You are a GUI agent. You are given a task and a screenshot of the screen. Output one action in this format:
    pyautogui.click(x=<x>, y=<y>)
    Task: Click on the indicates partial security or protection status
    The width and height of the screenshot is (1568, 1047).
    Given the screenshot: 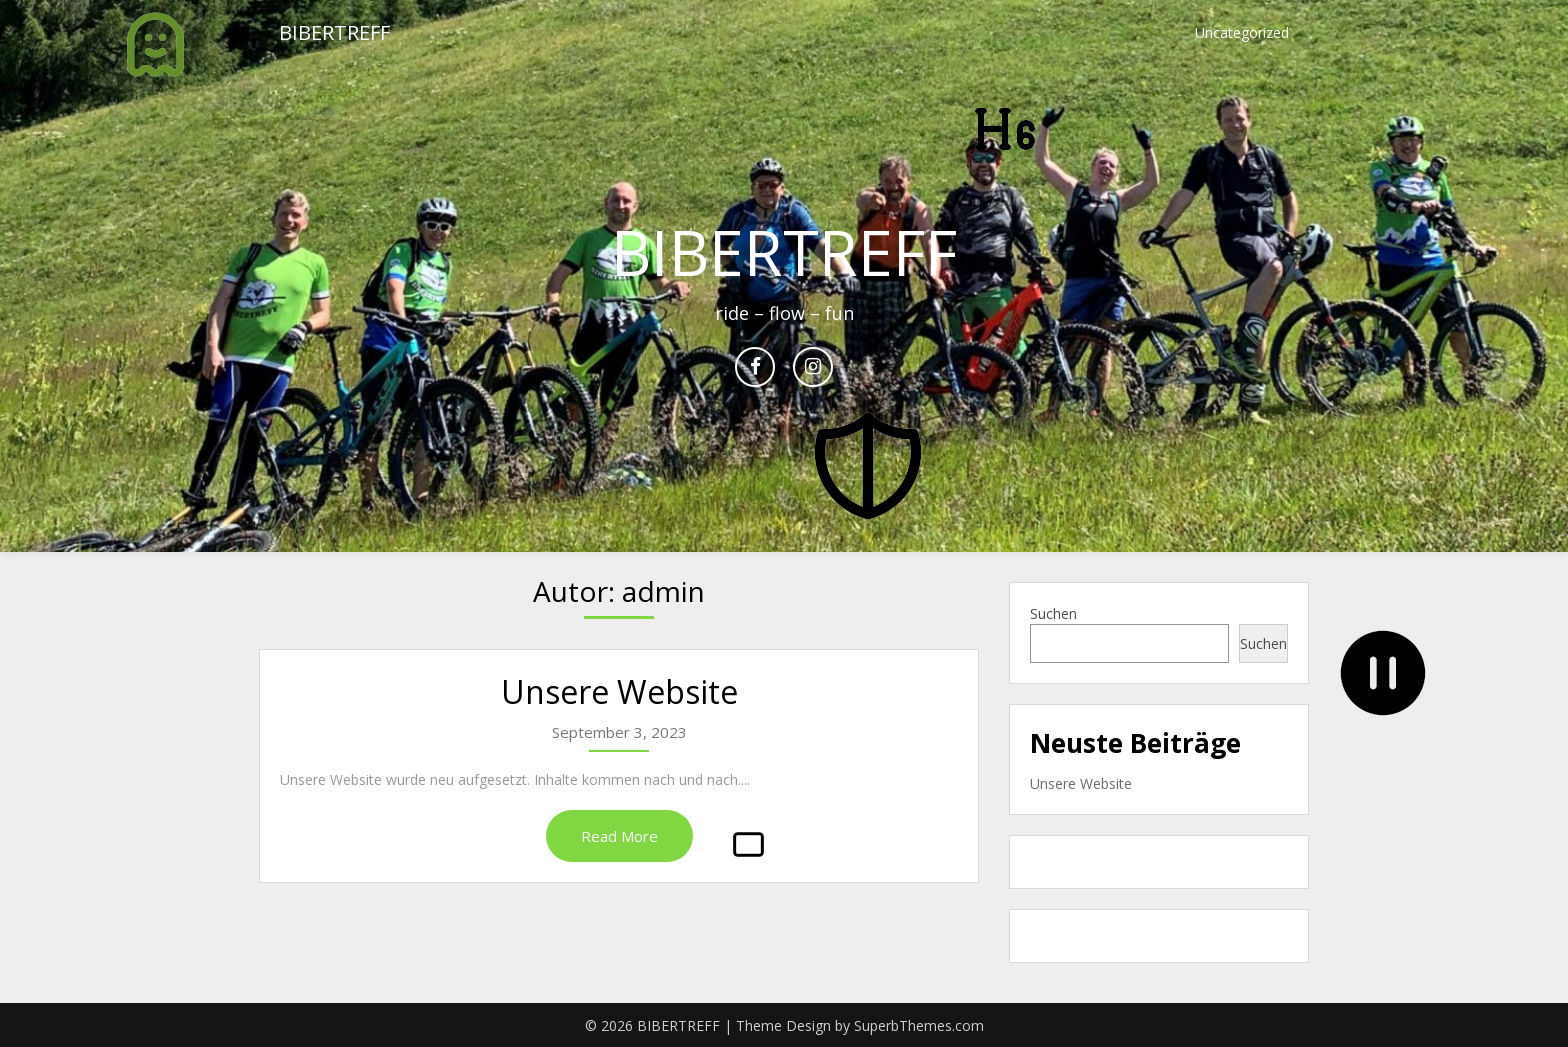 What is the action you would take?
    pyautogui.click(x=868, y=466)
    